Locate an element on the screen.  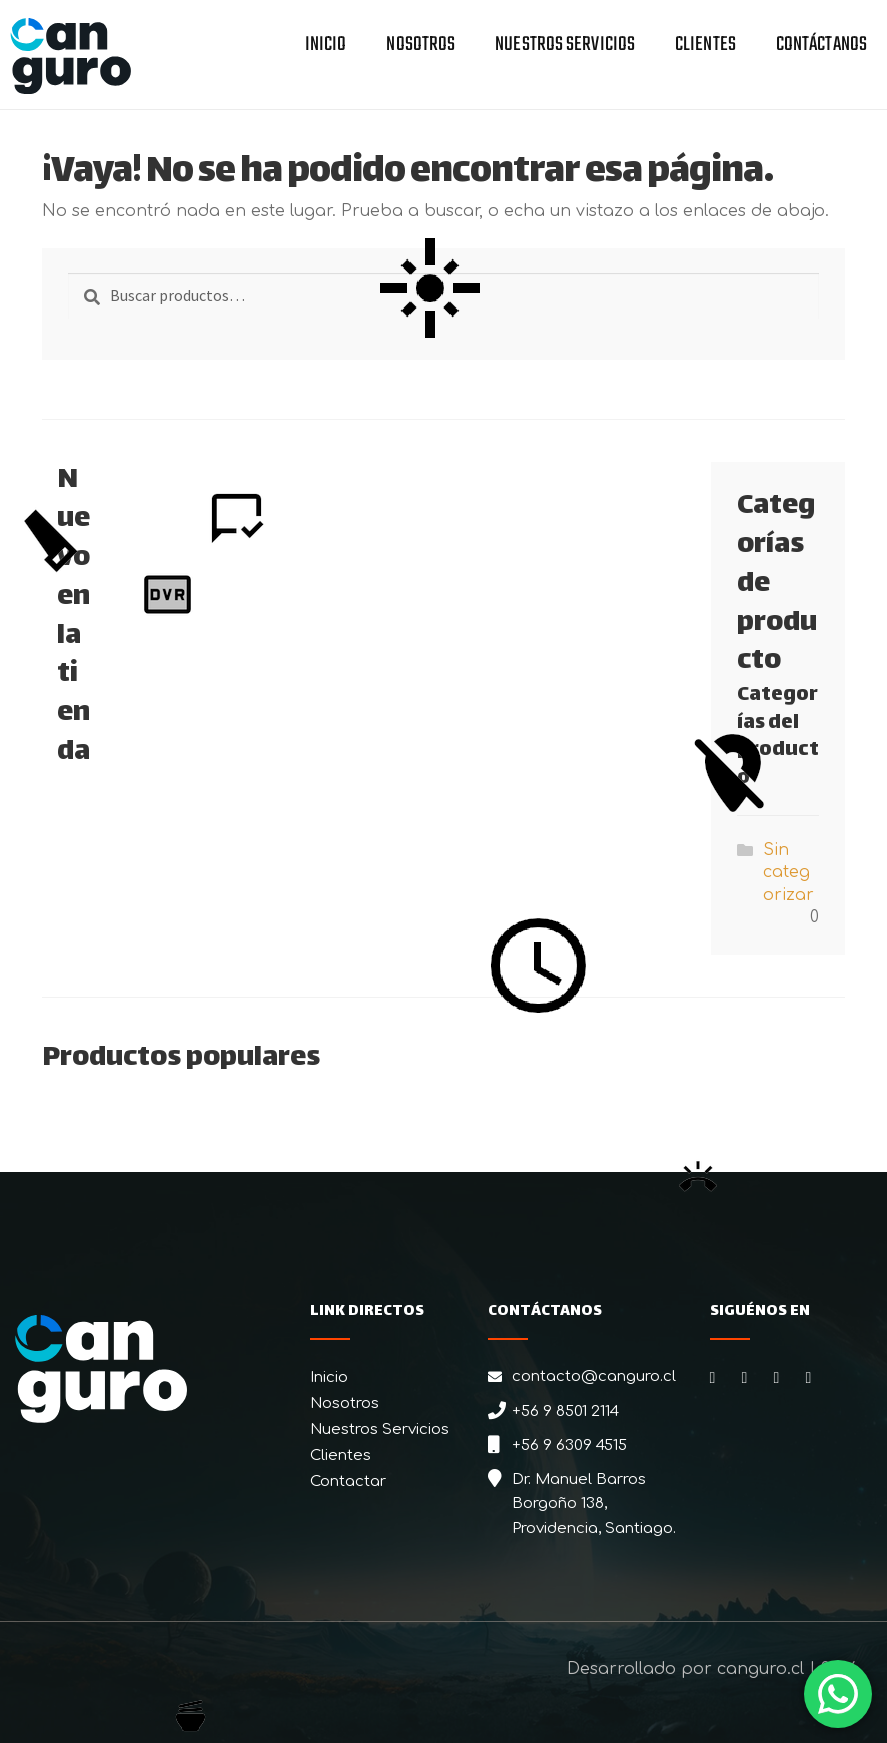
save item to watch later is located at coordinates (538, 965).